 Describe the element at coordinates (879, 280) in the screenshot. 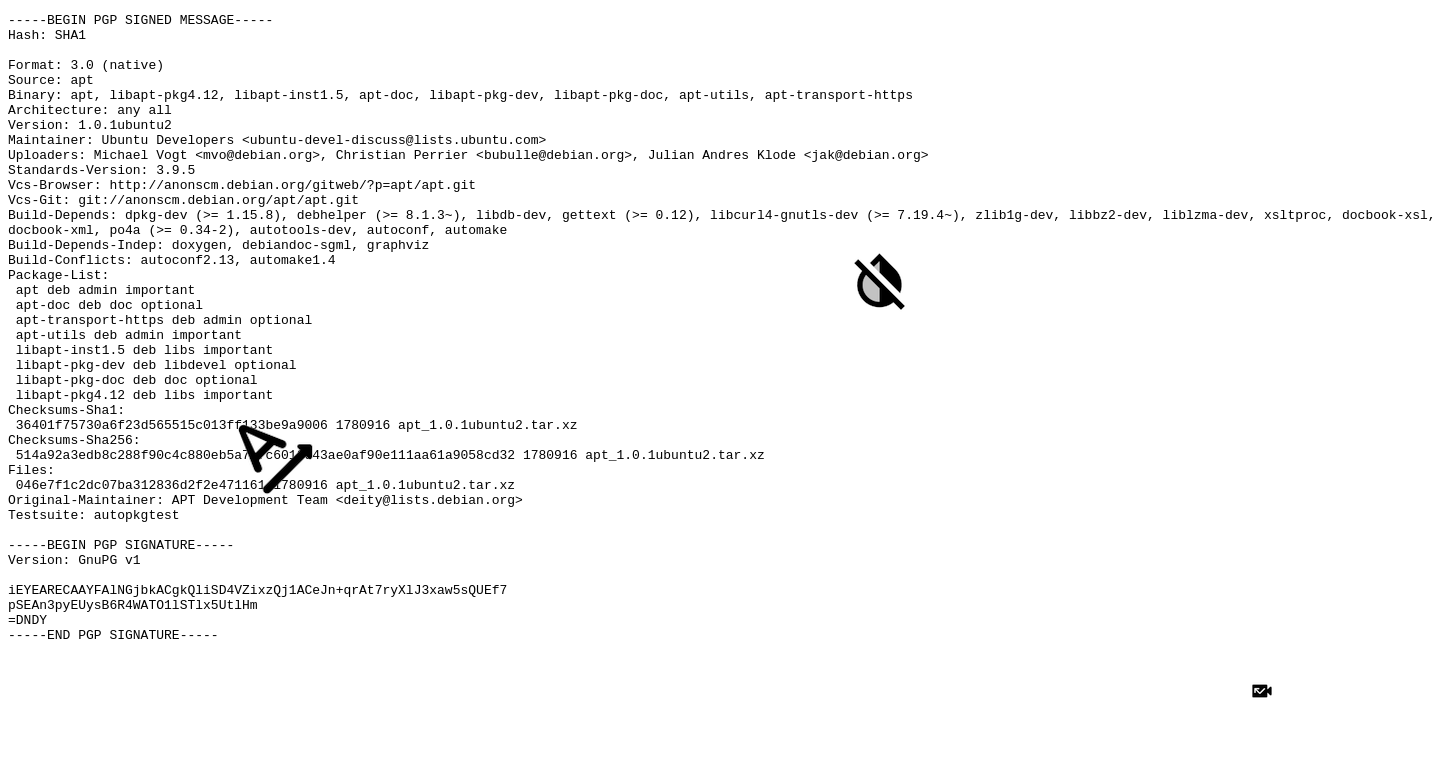

I see `disable color inversion mode` at that location.